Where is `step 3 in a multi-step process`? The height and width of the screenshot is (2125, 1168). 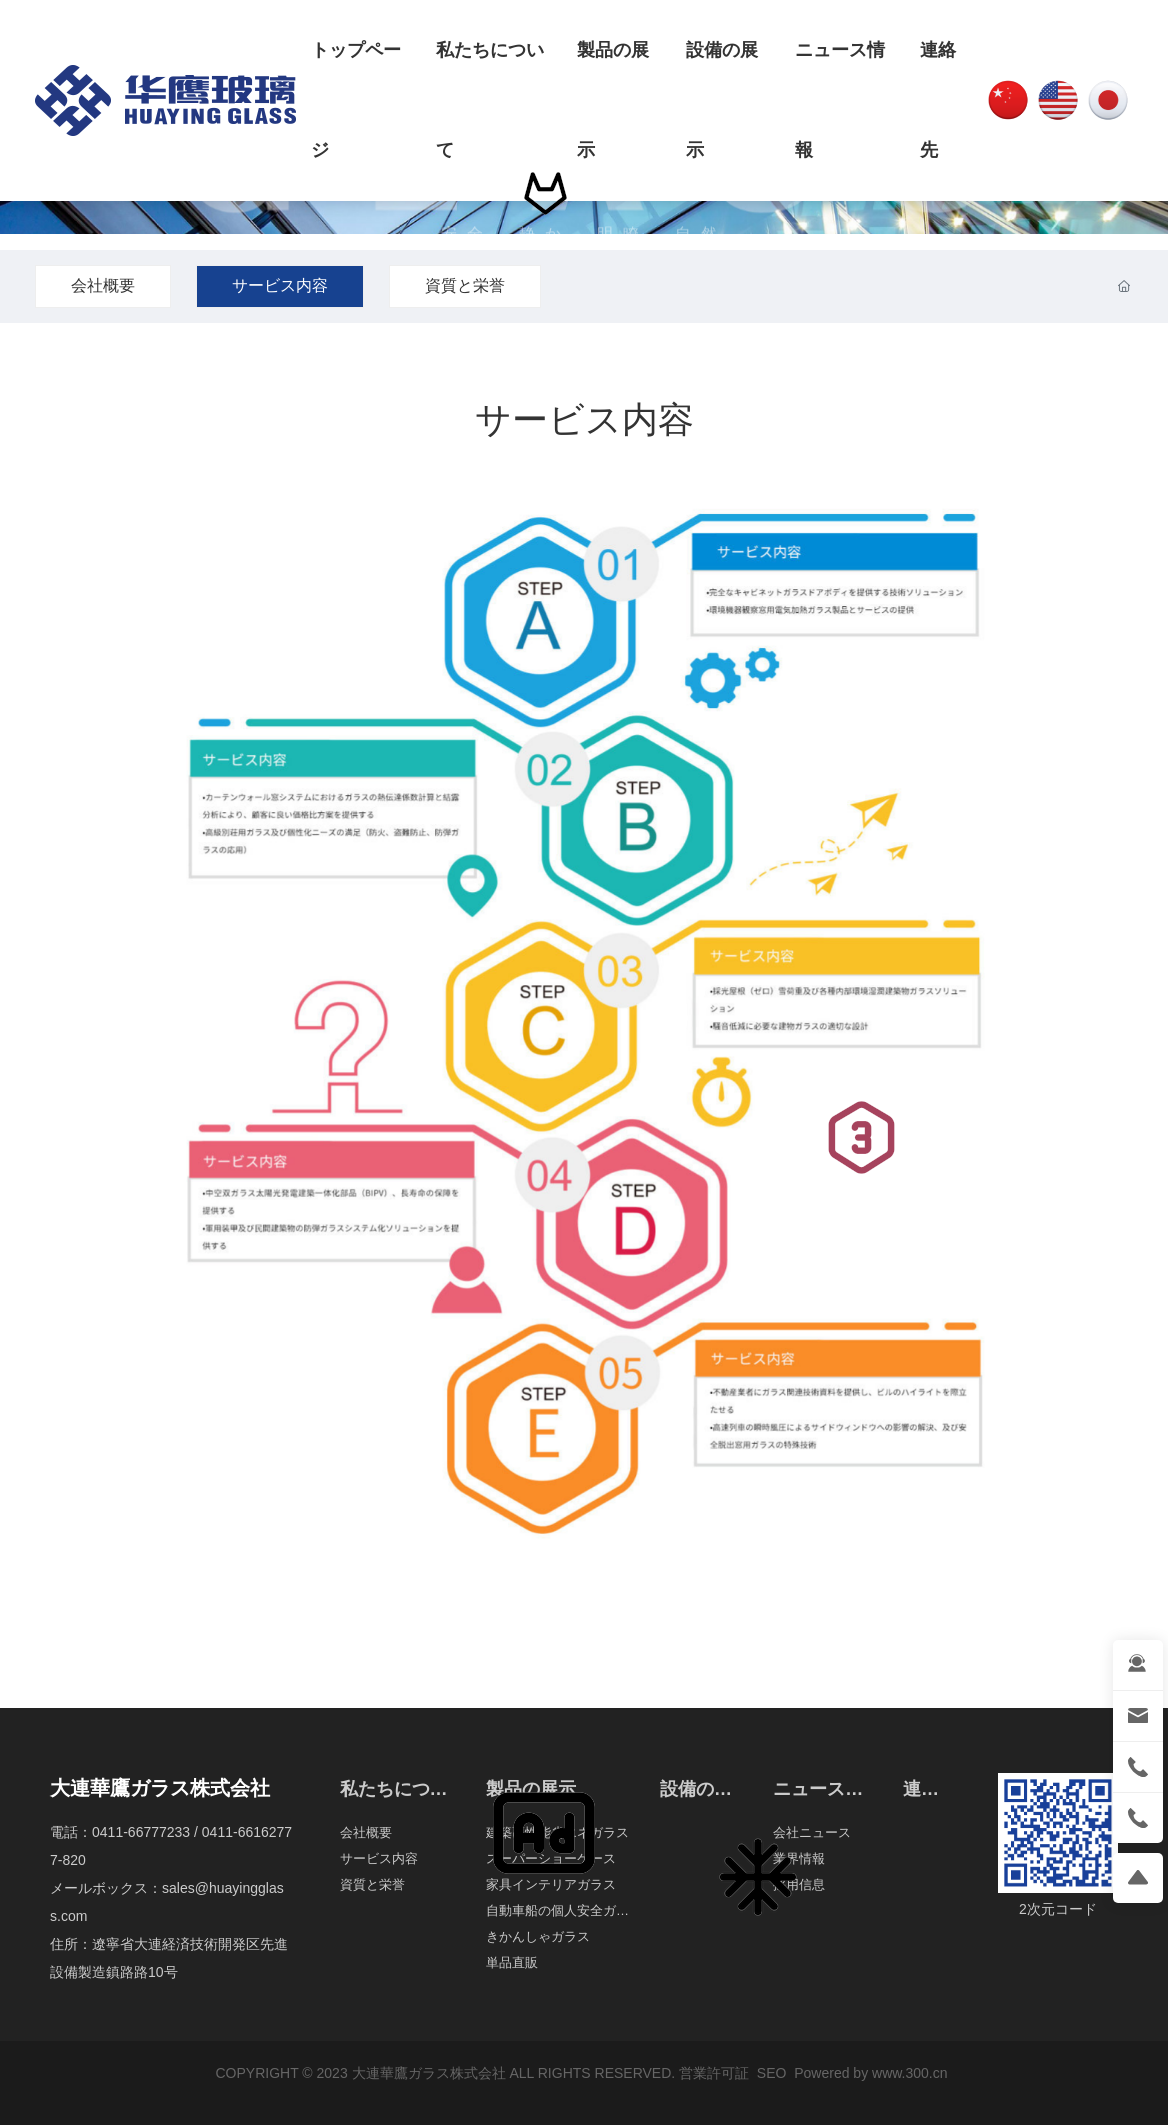
step 3 in a multi-step process is located at coordinates (861, 1137).